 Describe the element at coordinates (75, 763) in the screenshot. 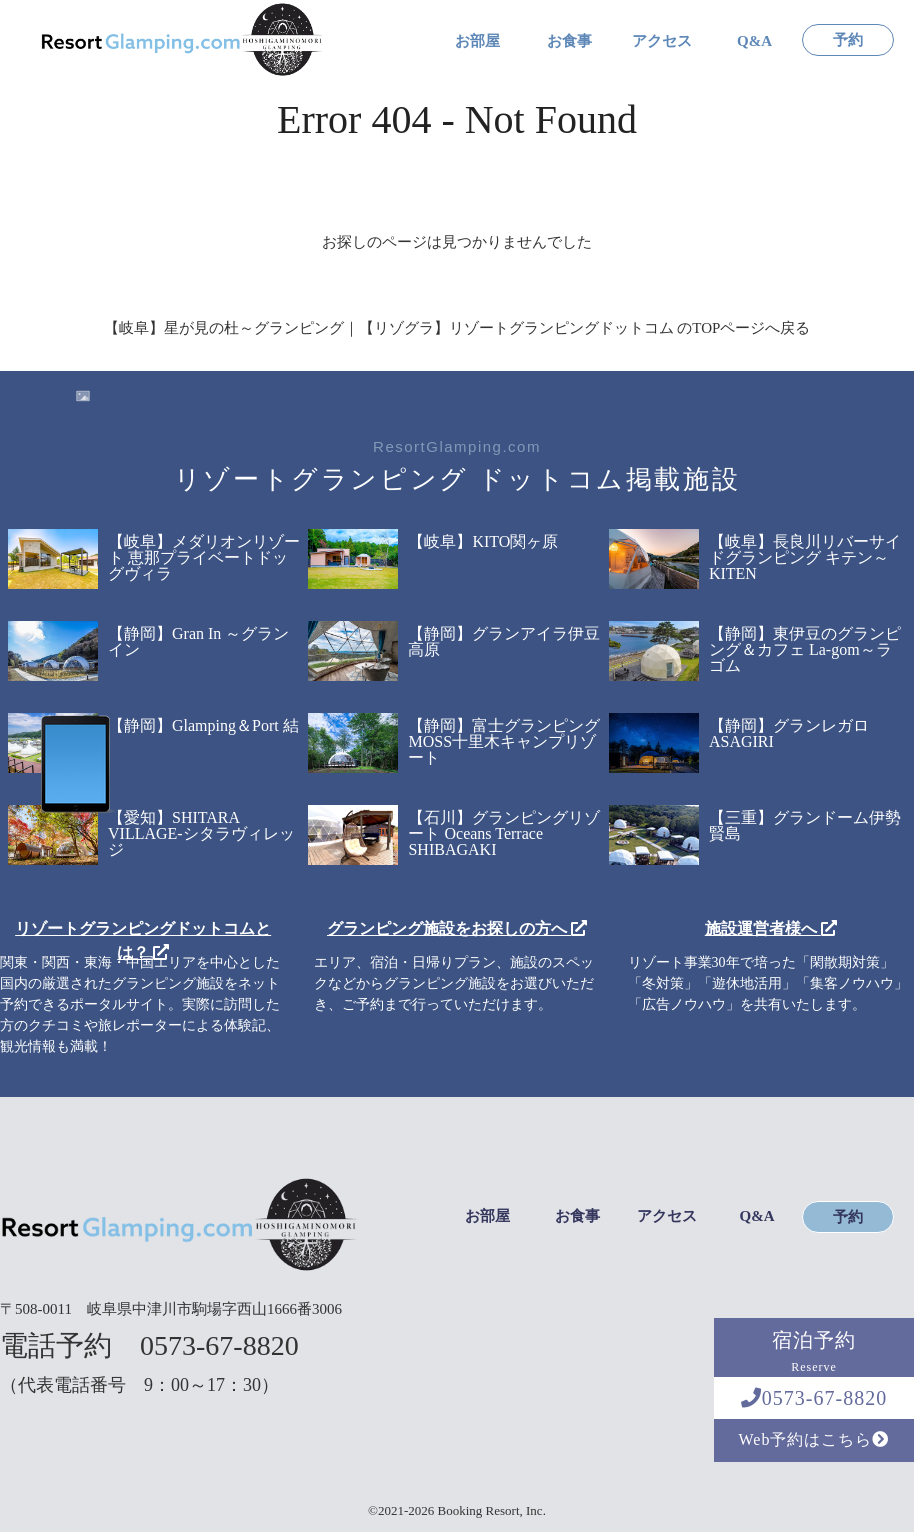

I see `indicates a connected iPad with cellular capability` at that location.